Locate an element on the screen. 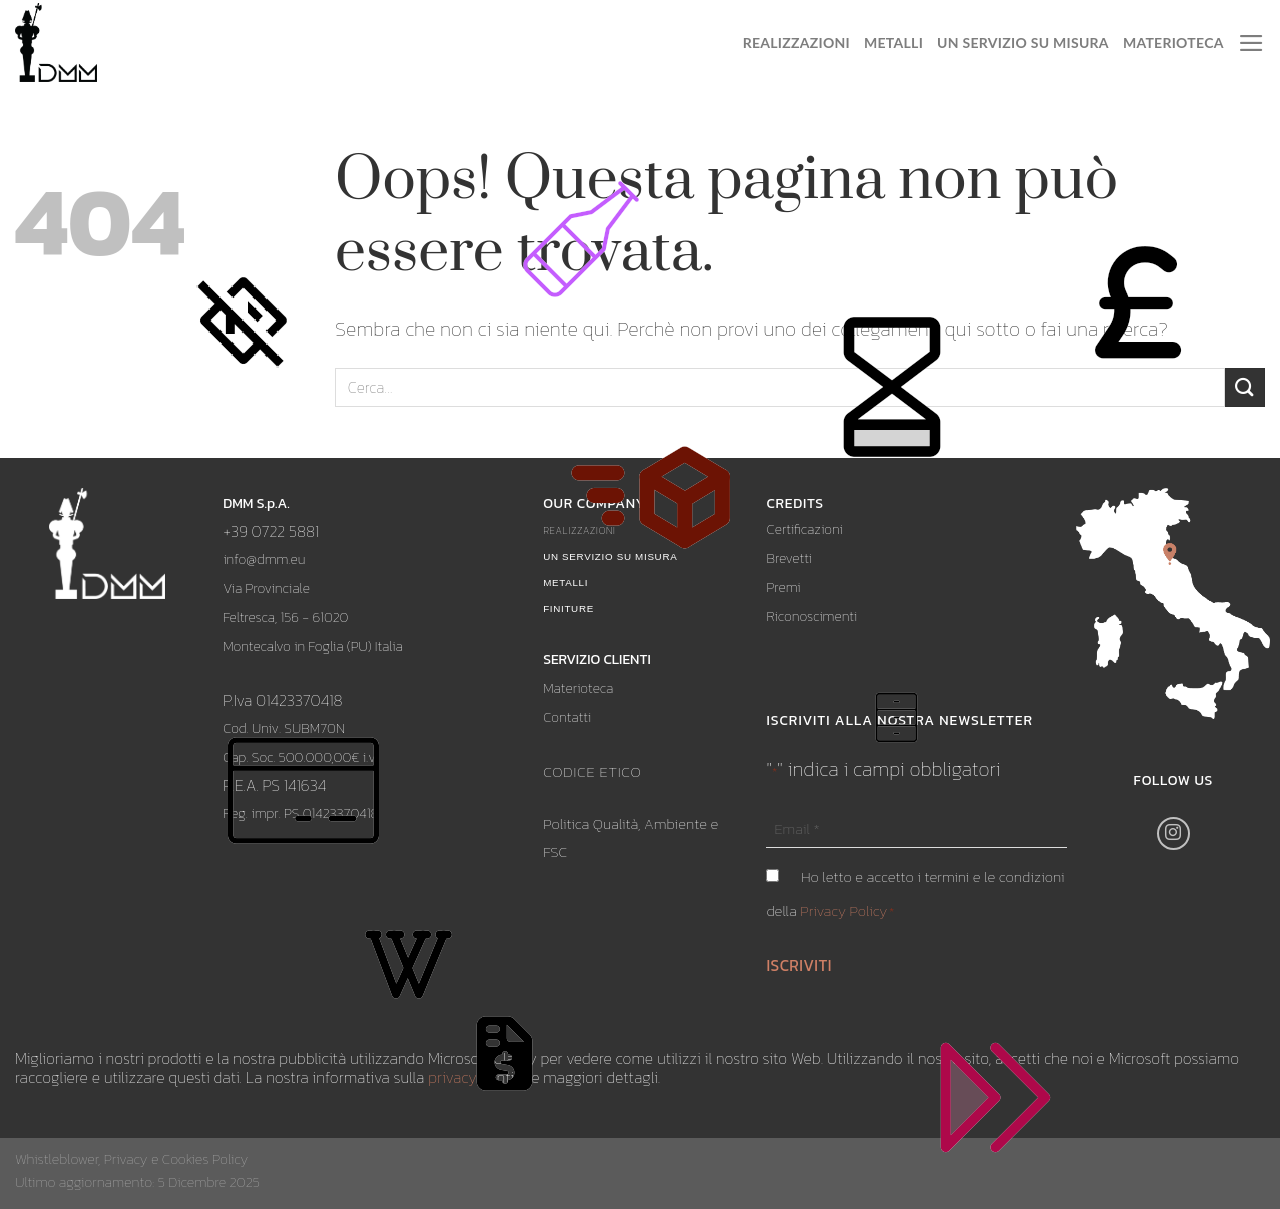 The image size is (1280, 1209). browse furniture or home decor items is located at coordinates (896, 717).